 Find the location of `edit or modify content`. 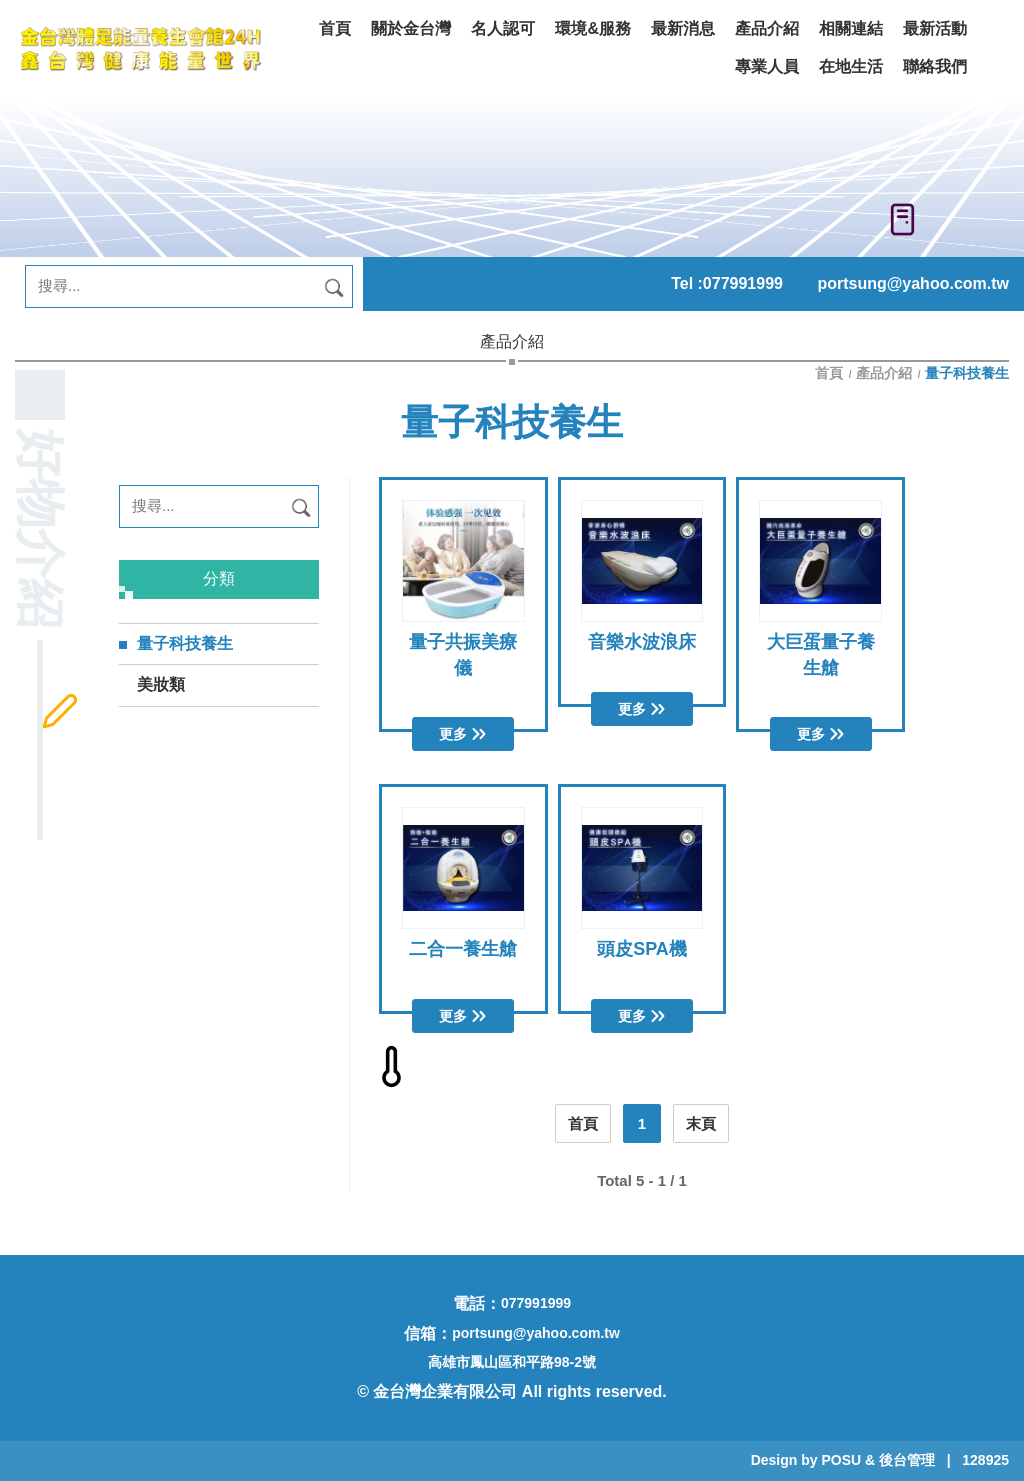

edit or modify content is located at coordinates (60, 711).